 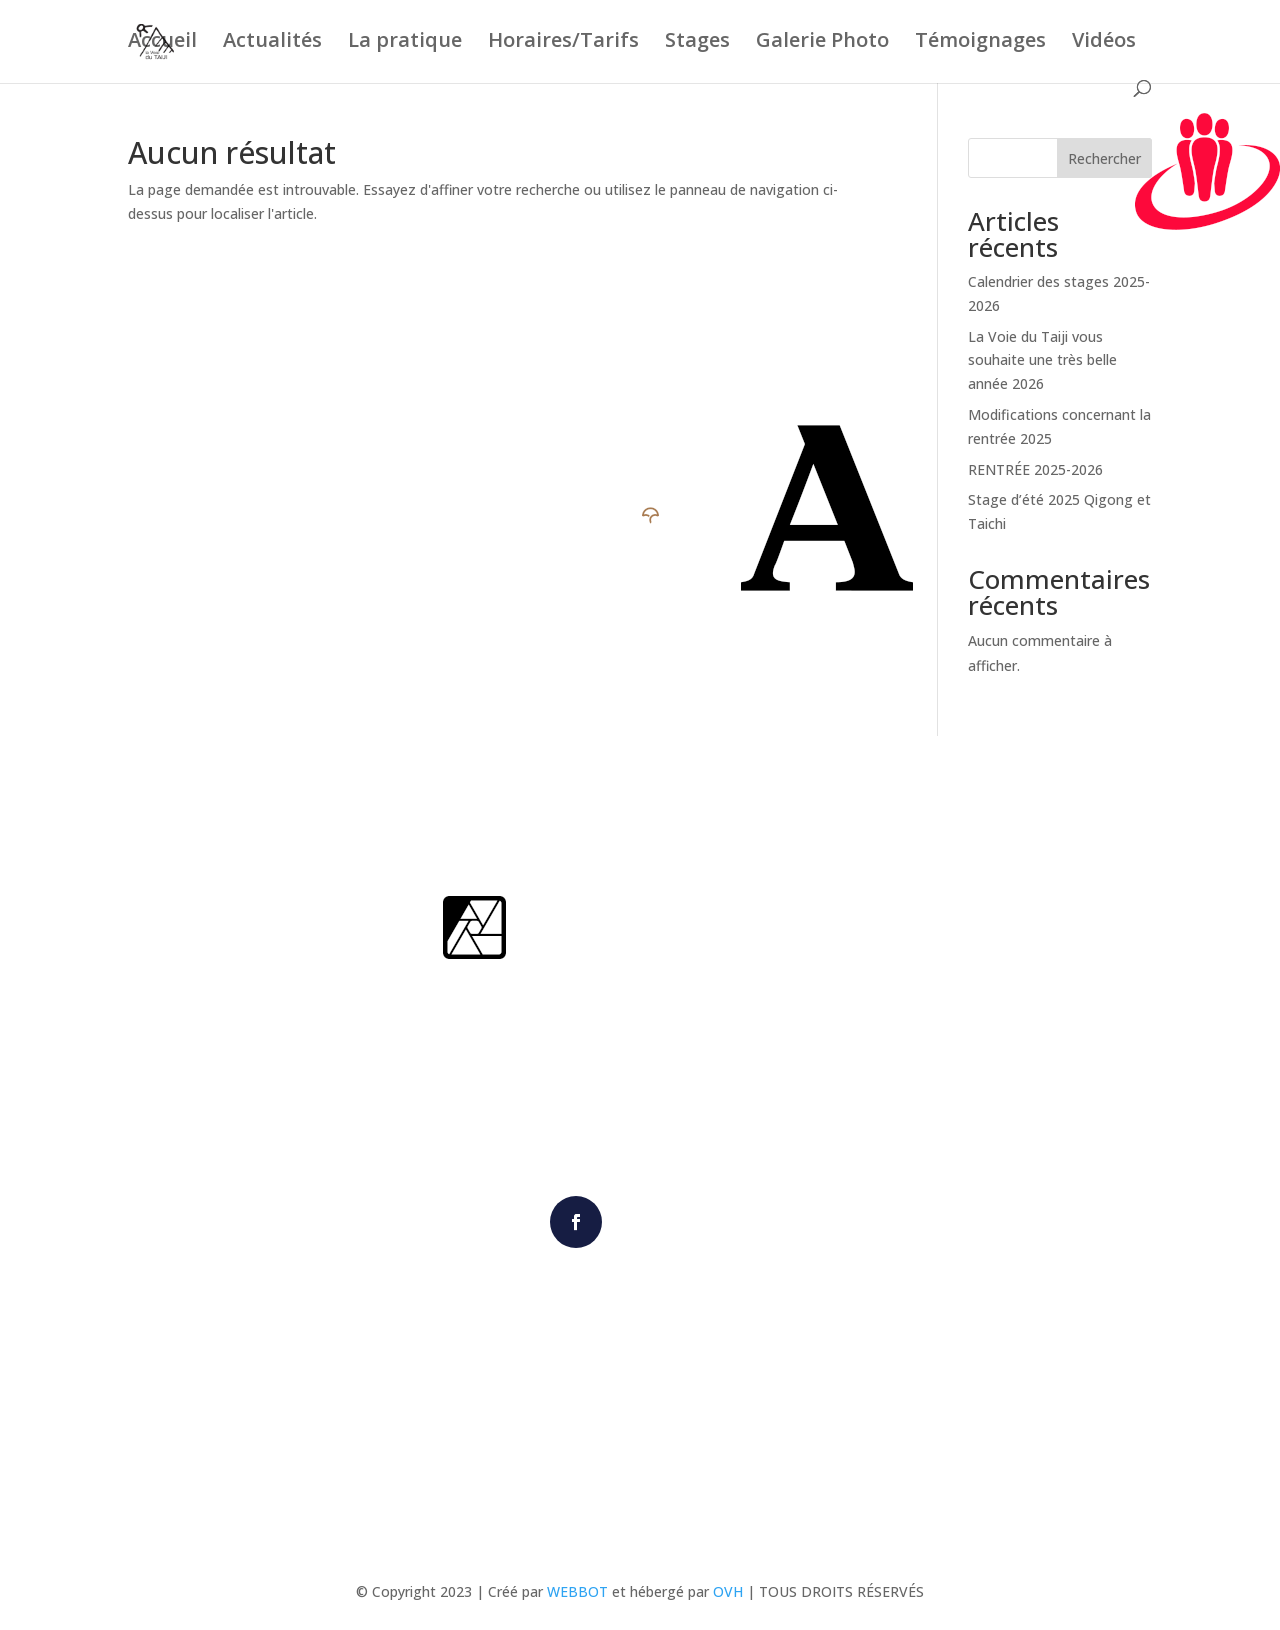 I want to click on link to Codecov code coverage service, so click(x=650, y=515).